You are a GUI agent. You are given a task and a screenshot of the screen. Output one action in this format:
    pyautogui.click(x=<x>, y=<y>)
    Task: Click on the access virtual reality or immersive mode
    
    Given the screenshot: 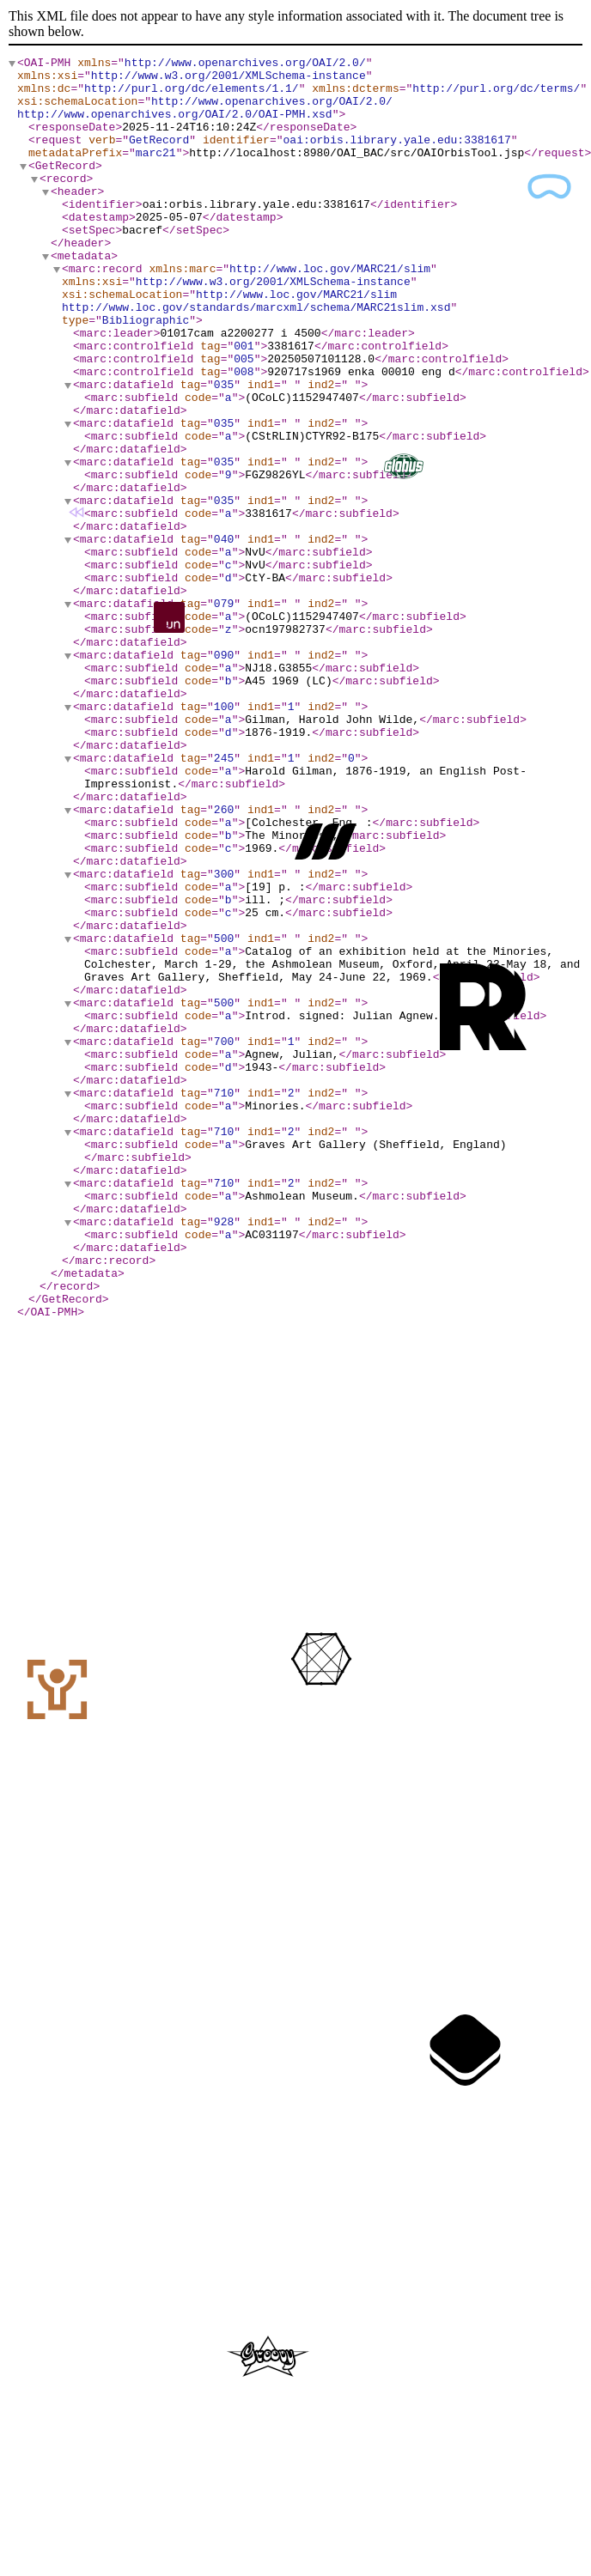 What is the action you would take?
    pyautogui.click(x=549, y=185)
    